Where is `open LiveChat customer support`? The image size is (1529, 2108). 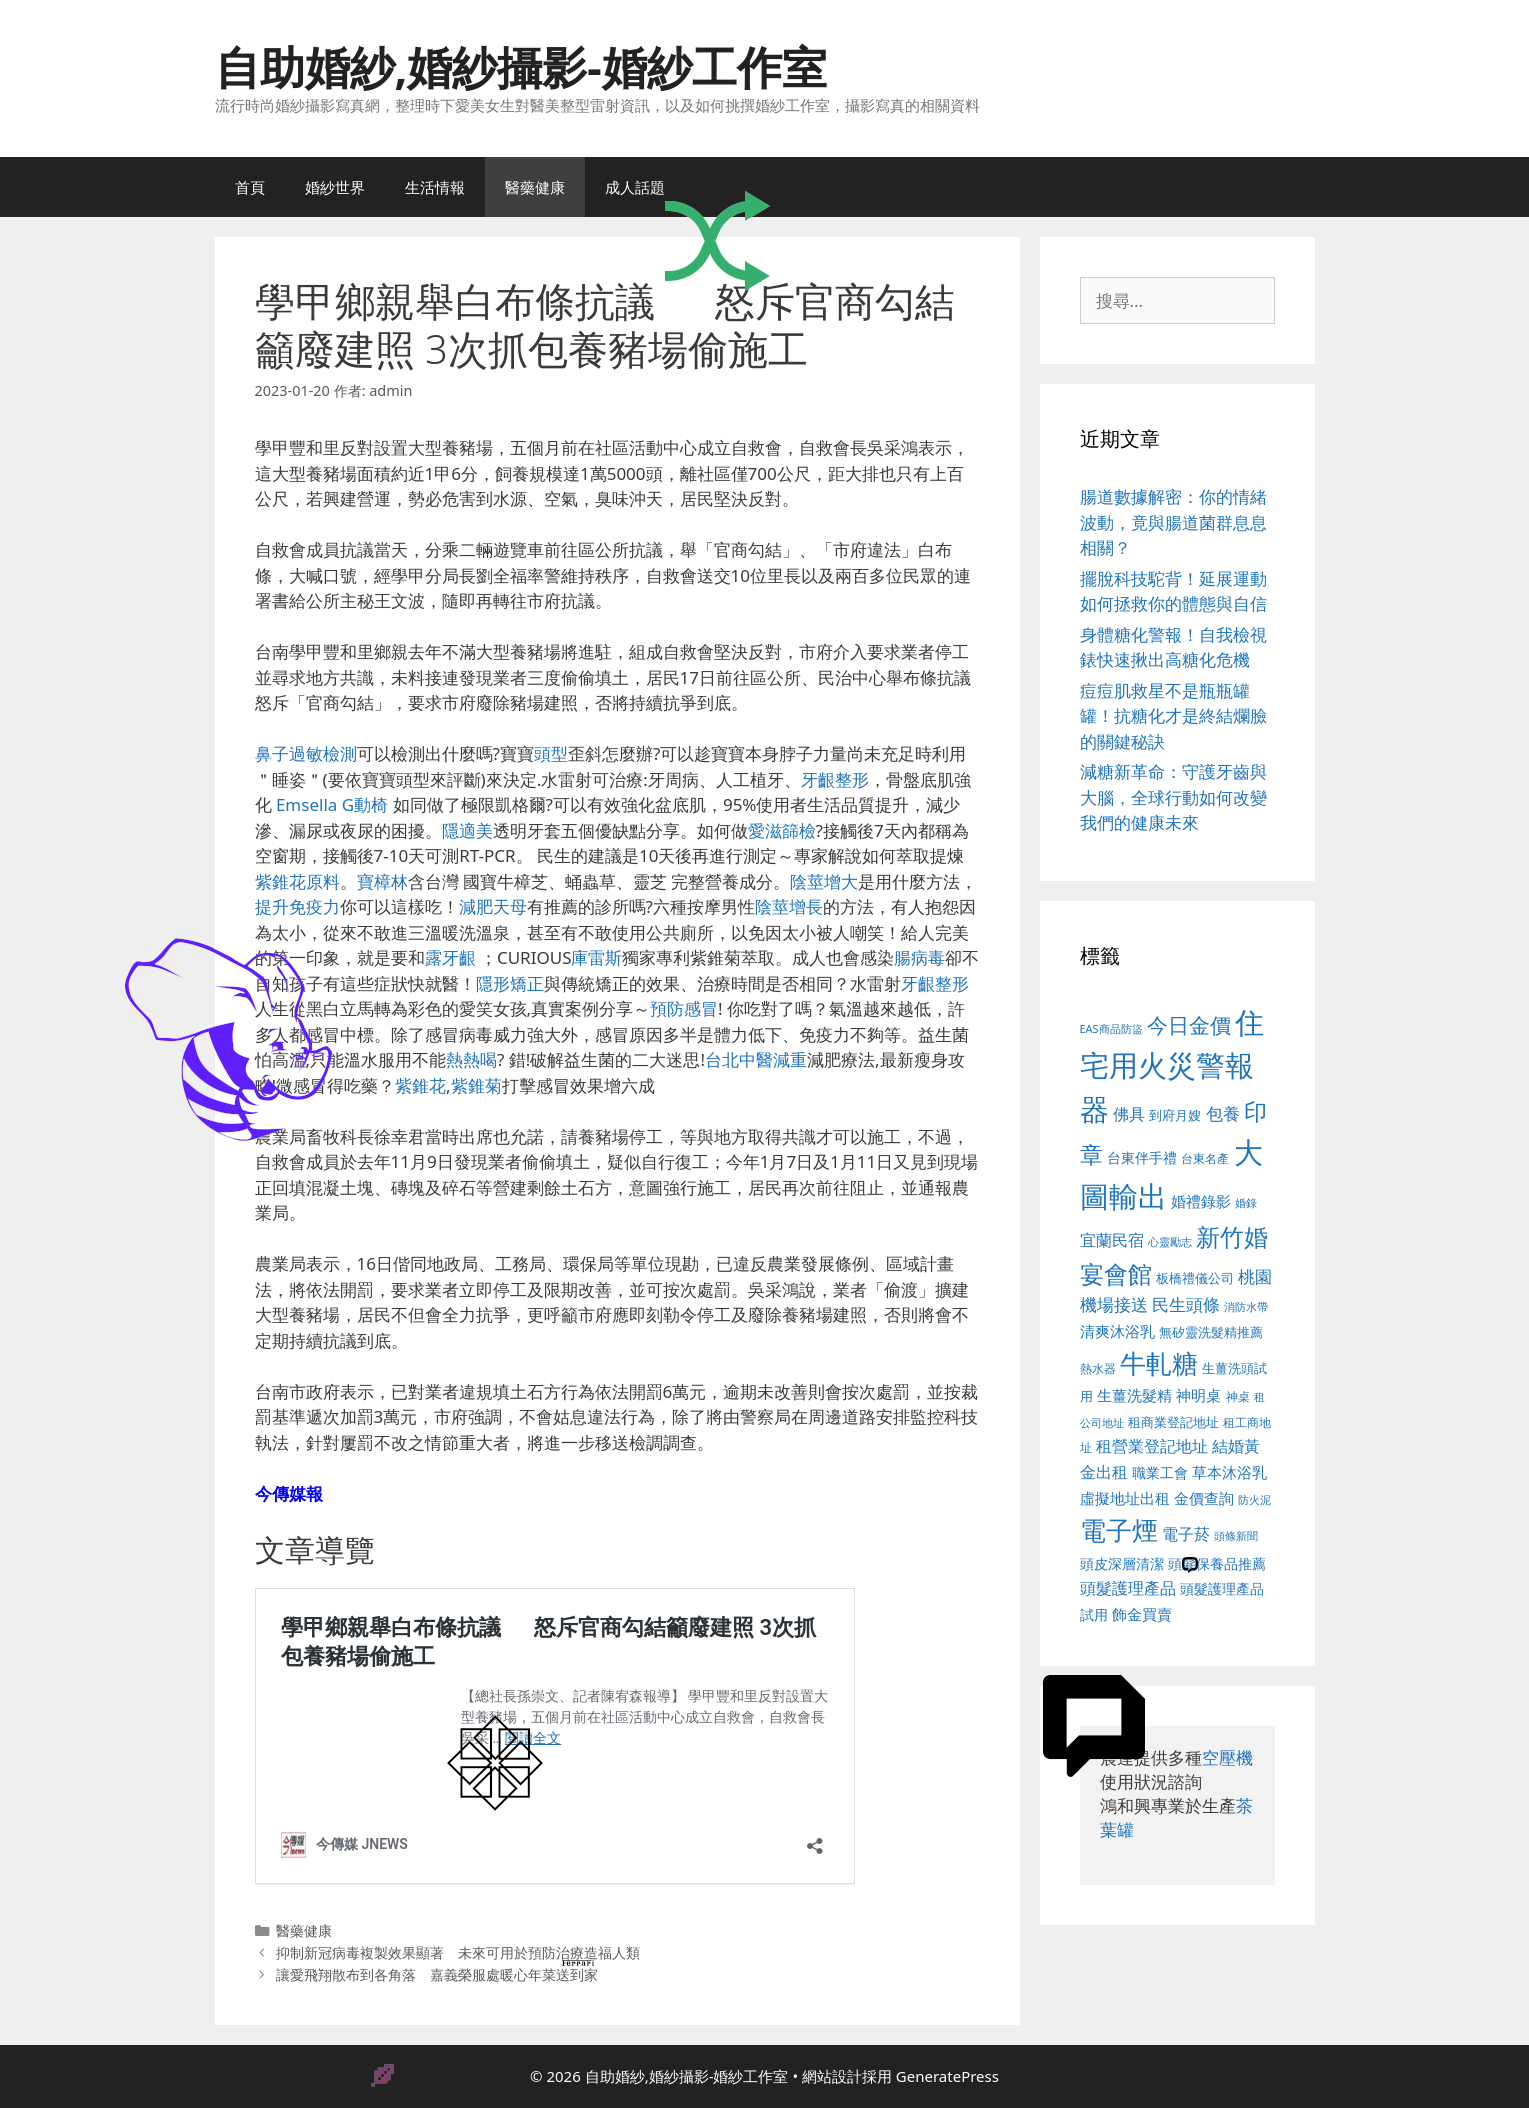 open LiveChat customer support is located at coordinates (1190, 1565).